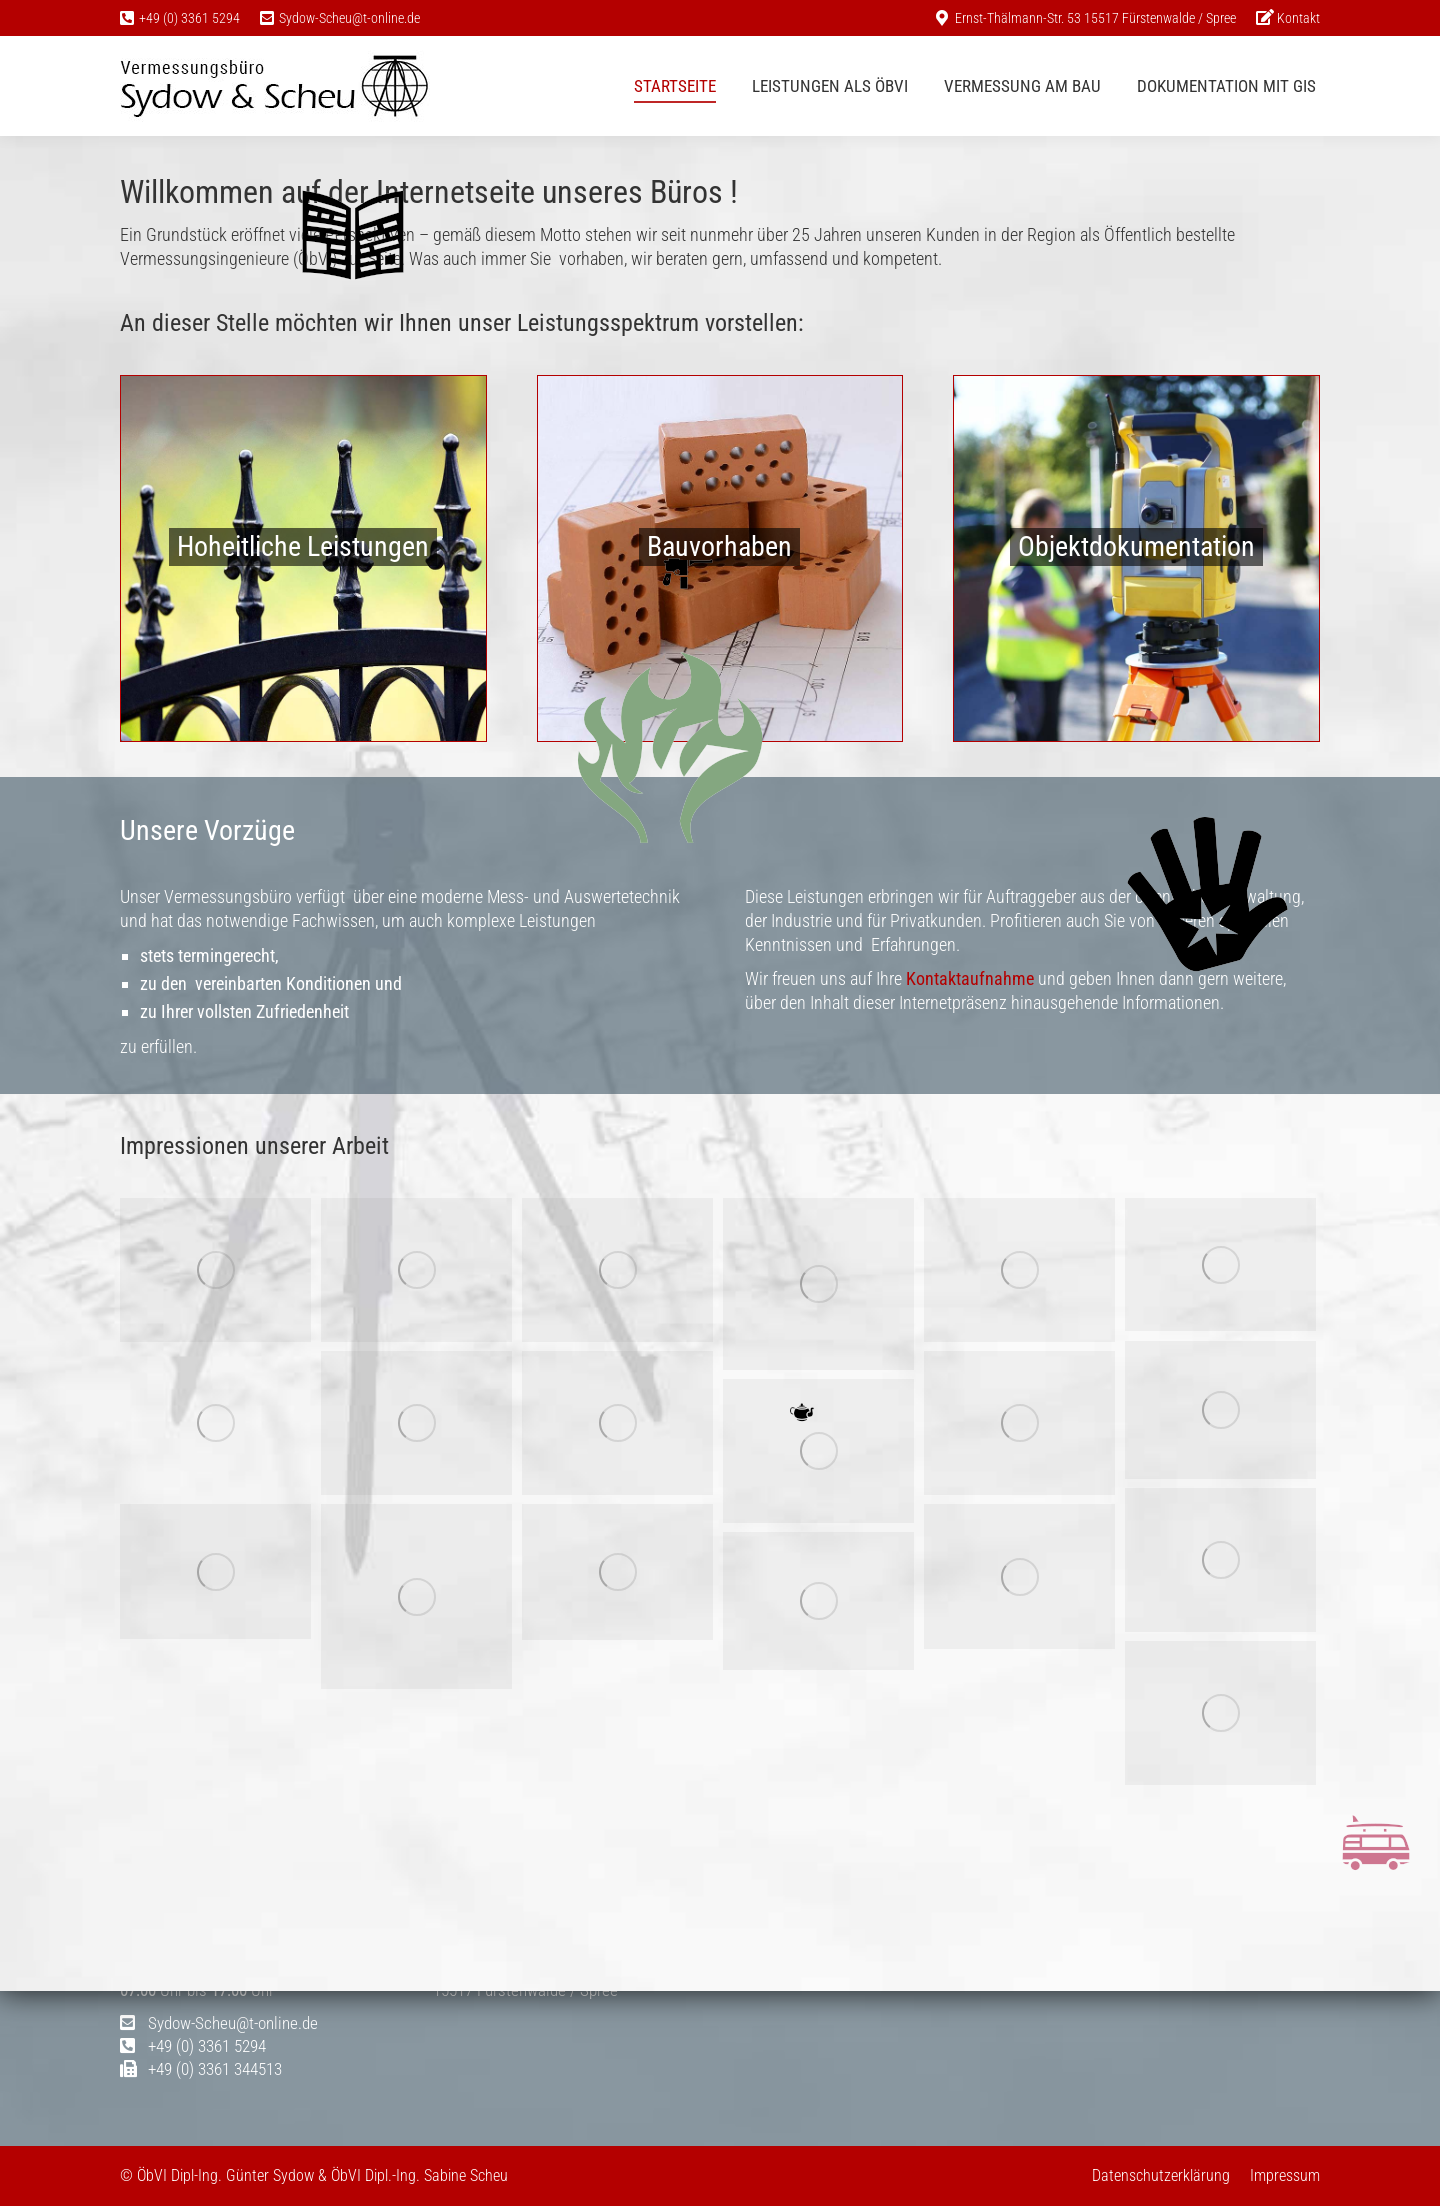 The image size is (1440, 2206). Describe the element at coordinates (353, 235) in the screenshot. I see `view news and articles` at that location.